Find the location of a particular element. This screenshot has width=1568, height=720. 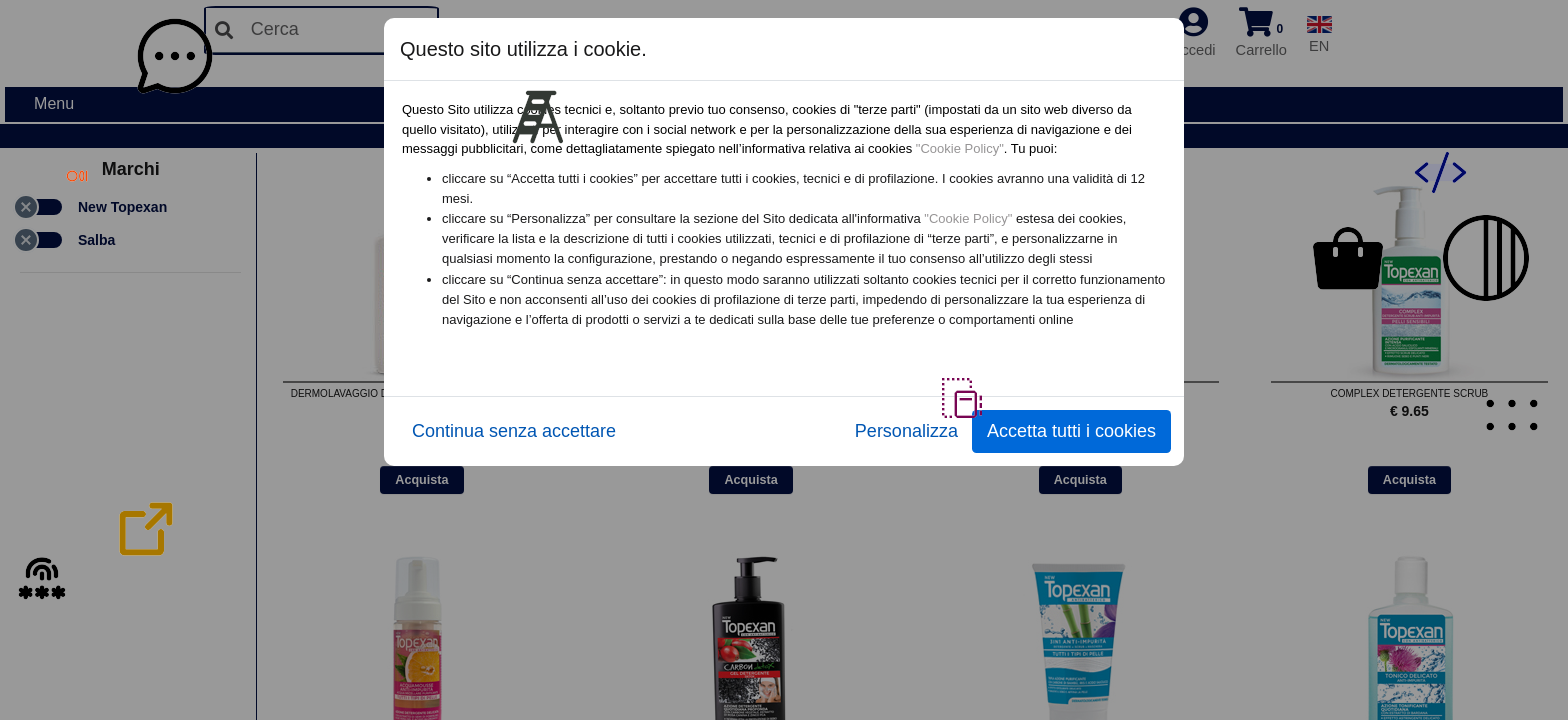

drag to reorder or rearrange items is located at coordinates (1512, 415).